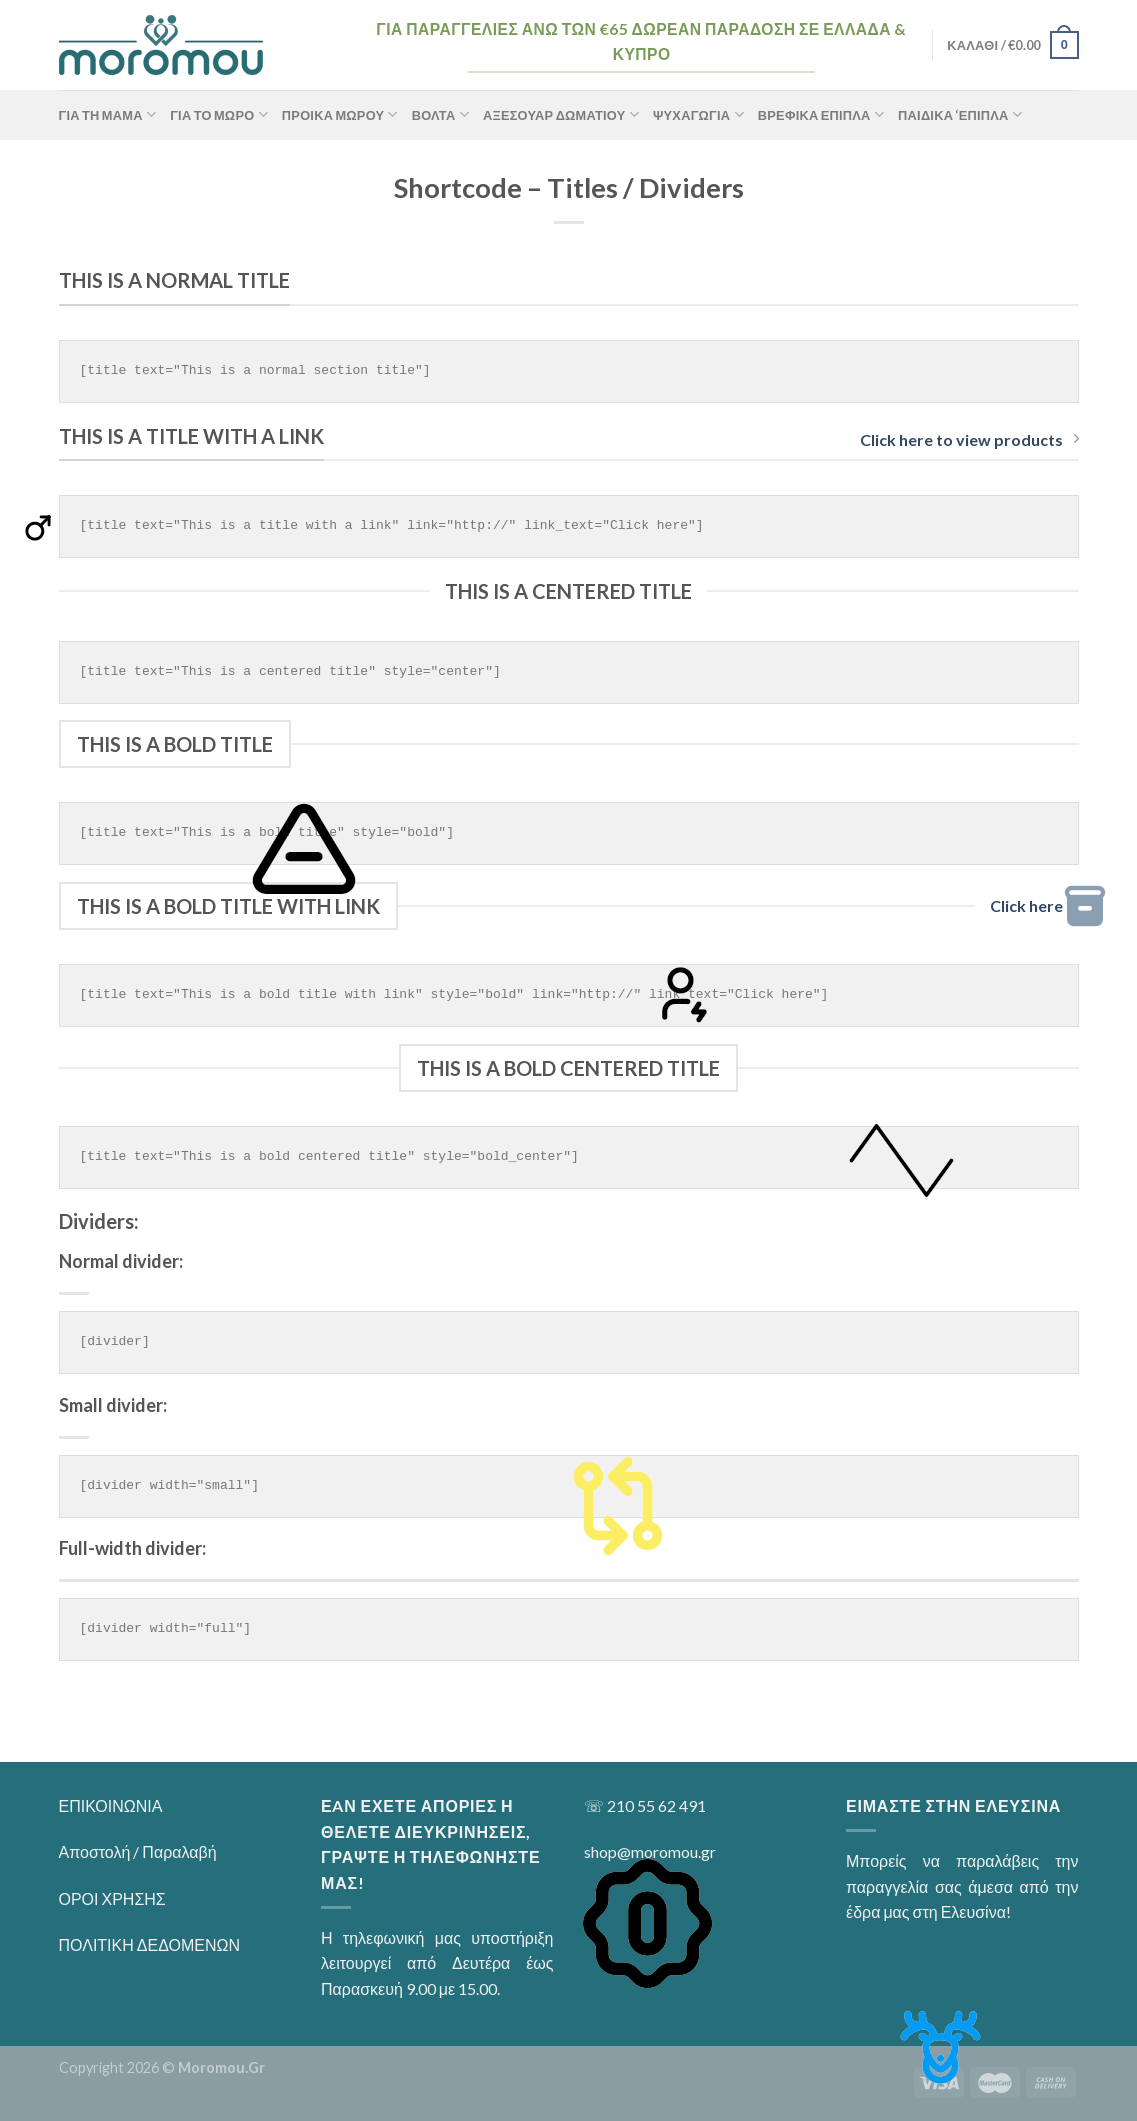 Image resolution: width=1137 pixels, height=2121 pixels. What do you see at coordinates (38, 528) in the screenshot?
I see `indicates male or masculine gender` at bounding box center [38, 528].